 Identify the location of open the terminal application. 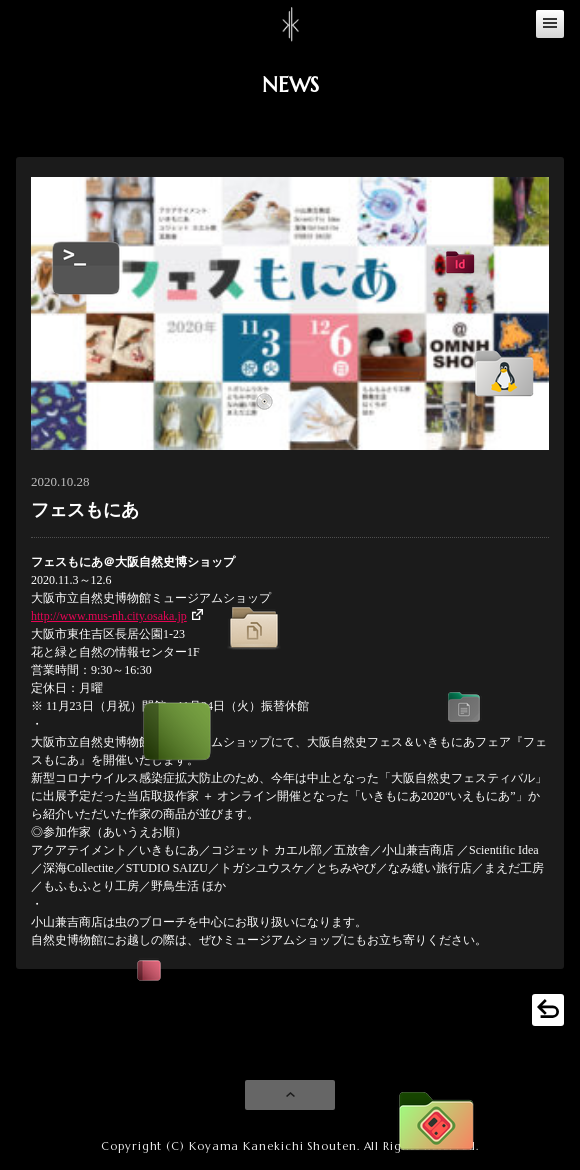
(86, 268).